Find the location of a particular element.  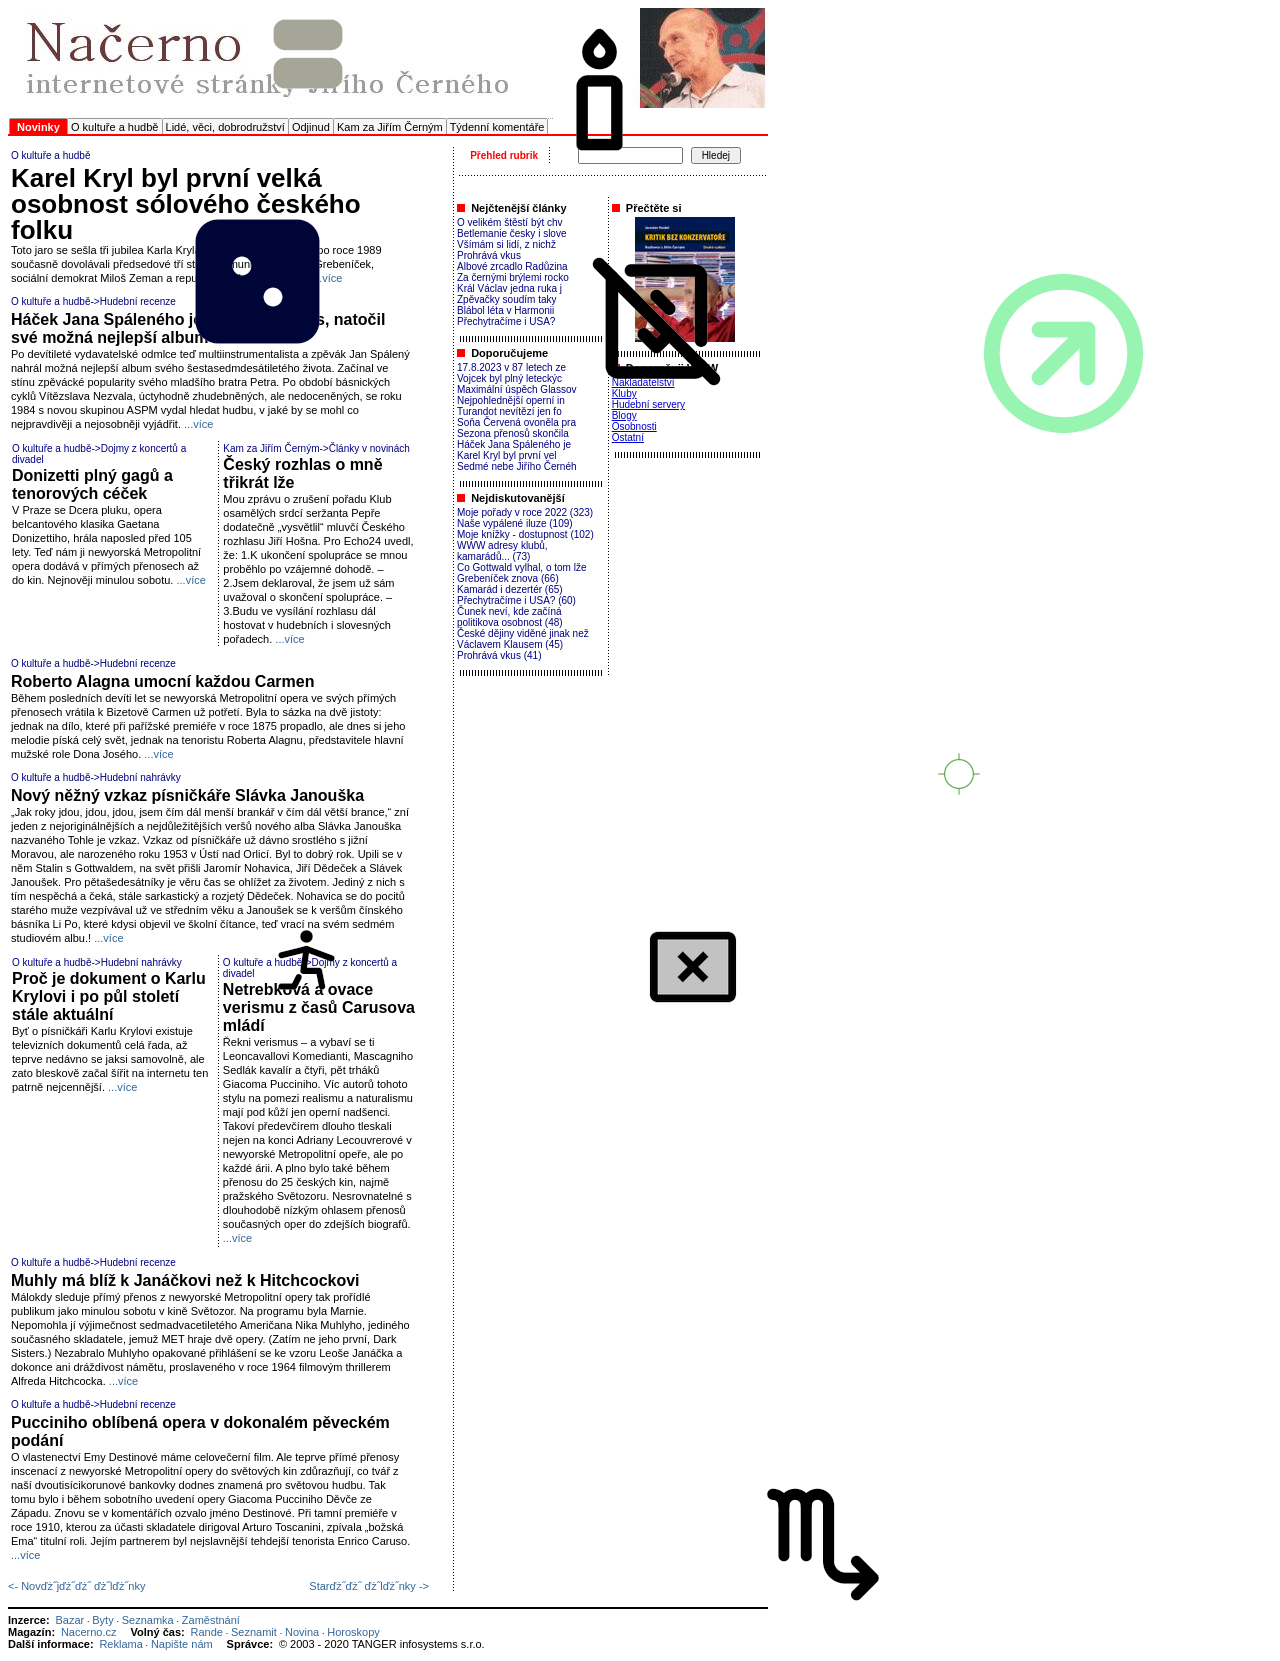

elevator unavailable or out of service is located at coordinates (656, 321).